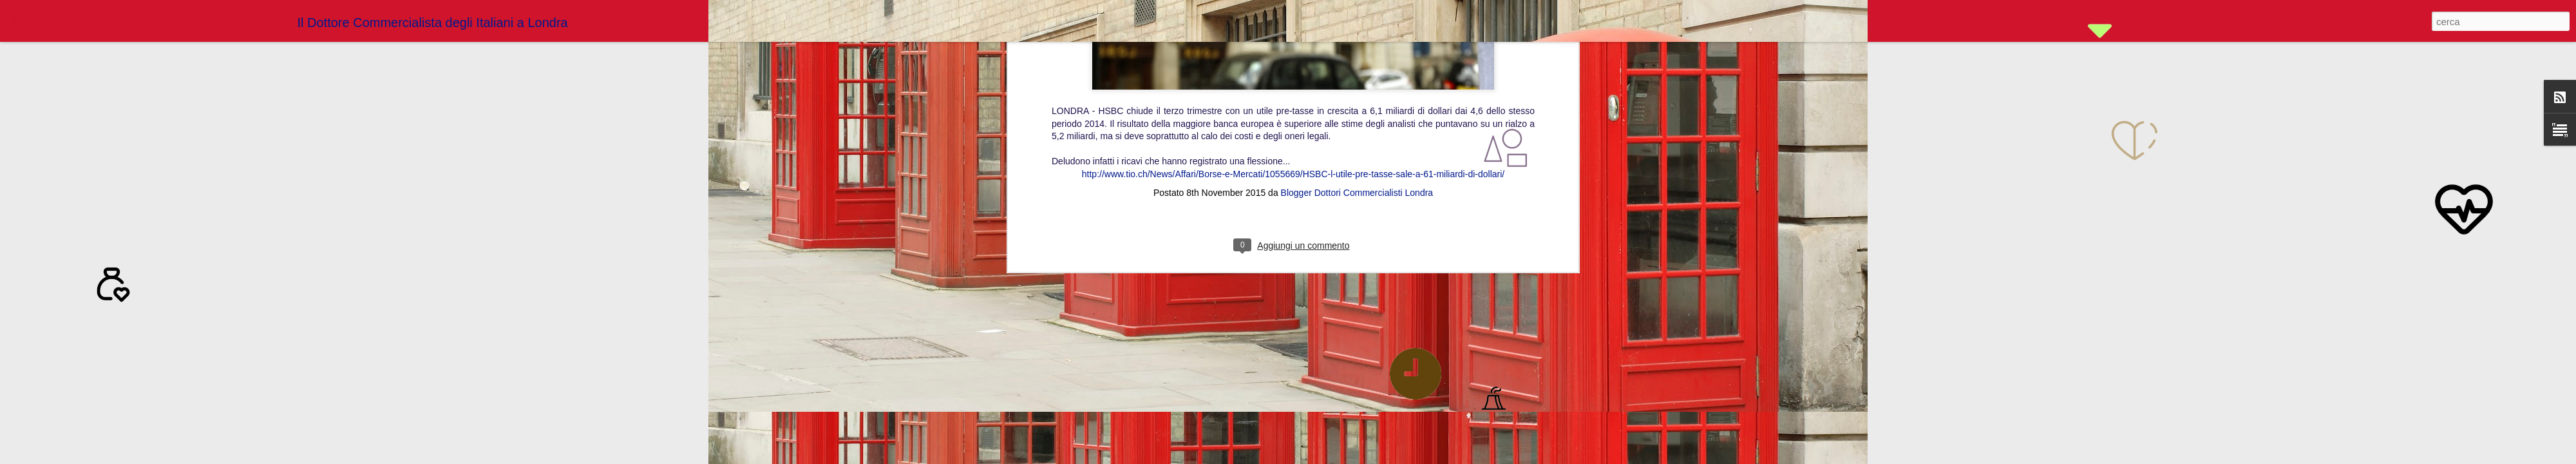 This screenshot has height=464, width=2576. What do you see at coordinates (111, 284) in the screenshot?
I see `donate to a cause or charity` at bounding box center [111, 284].